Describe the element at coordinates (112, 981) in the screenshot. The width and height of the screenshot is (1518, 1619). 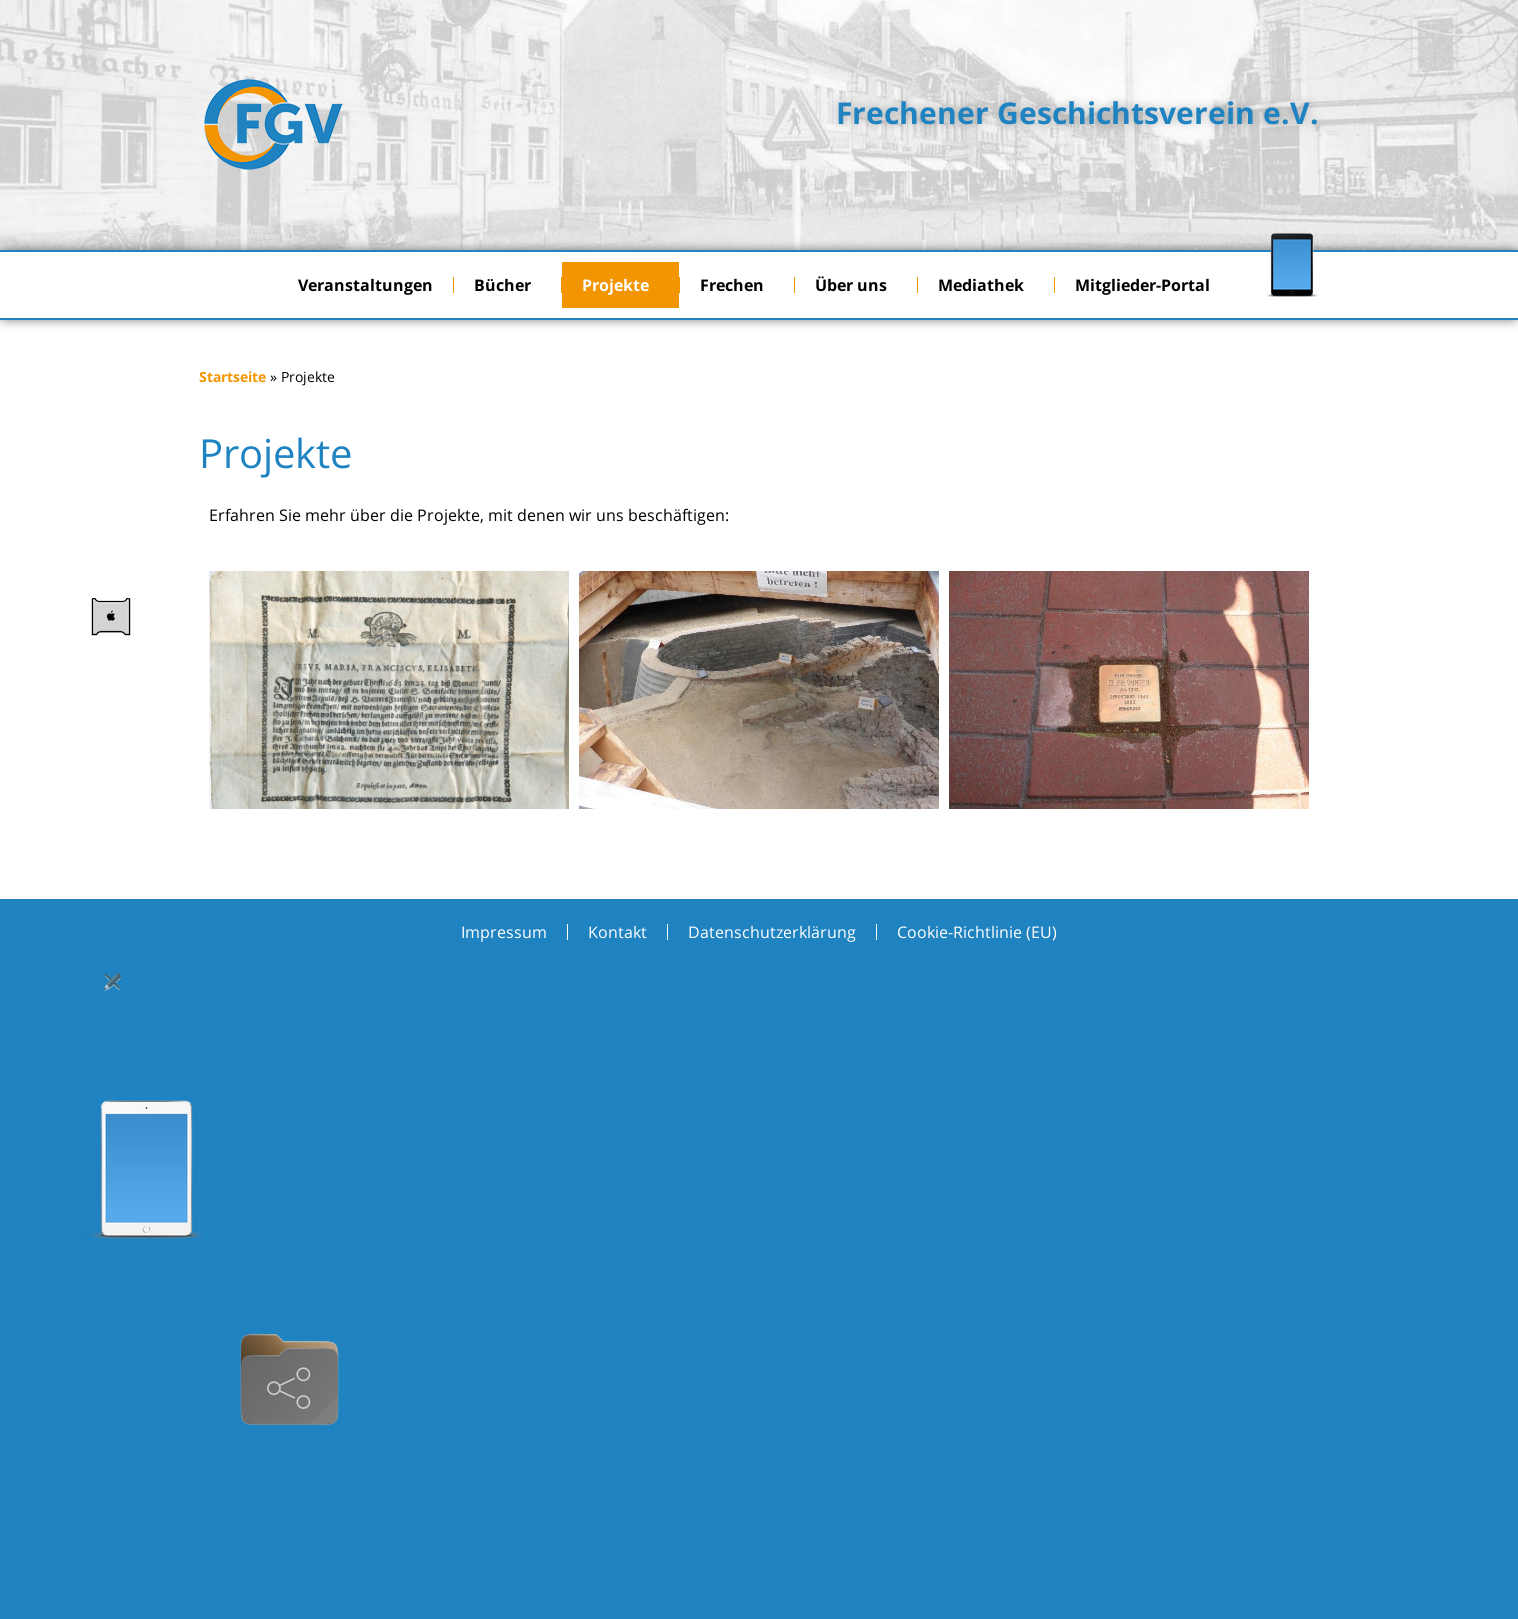
I see `indicates write access is disabled` at that location.